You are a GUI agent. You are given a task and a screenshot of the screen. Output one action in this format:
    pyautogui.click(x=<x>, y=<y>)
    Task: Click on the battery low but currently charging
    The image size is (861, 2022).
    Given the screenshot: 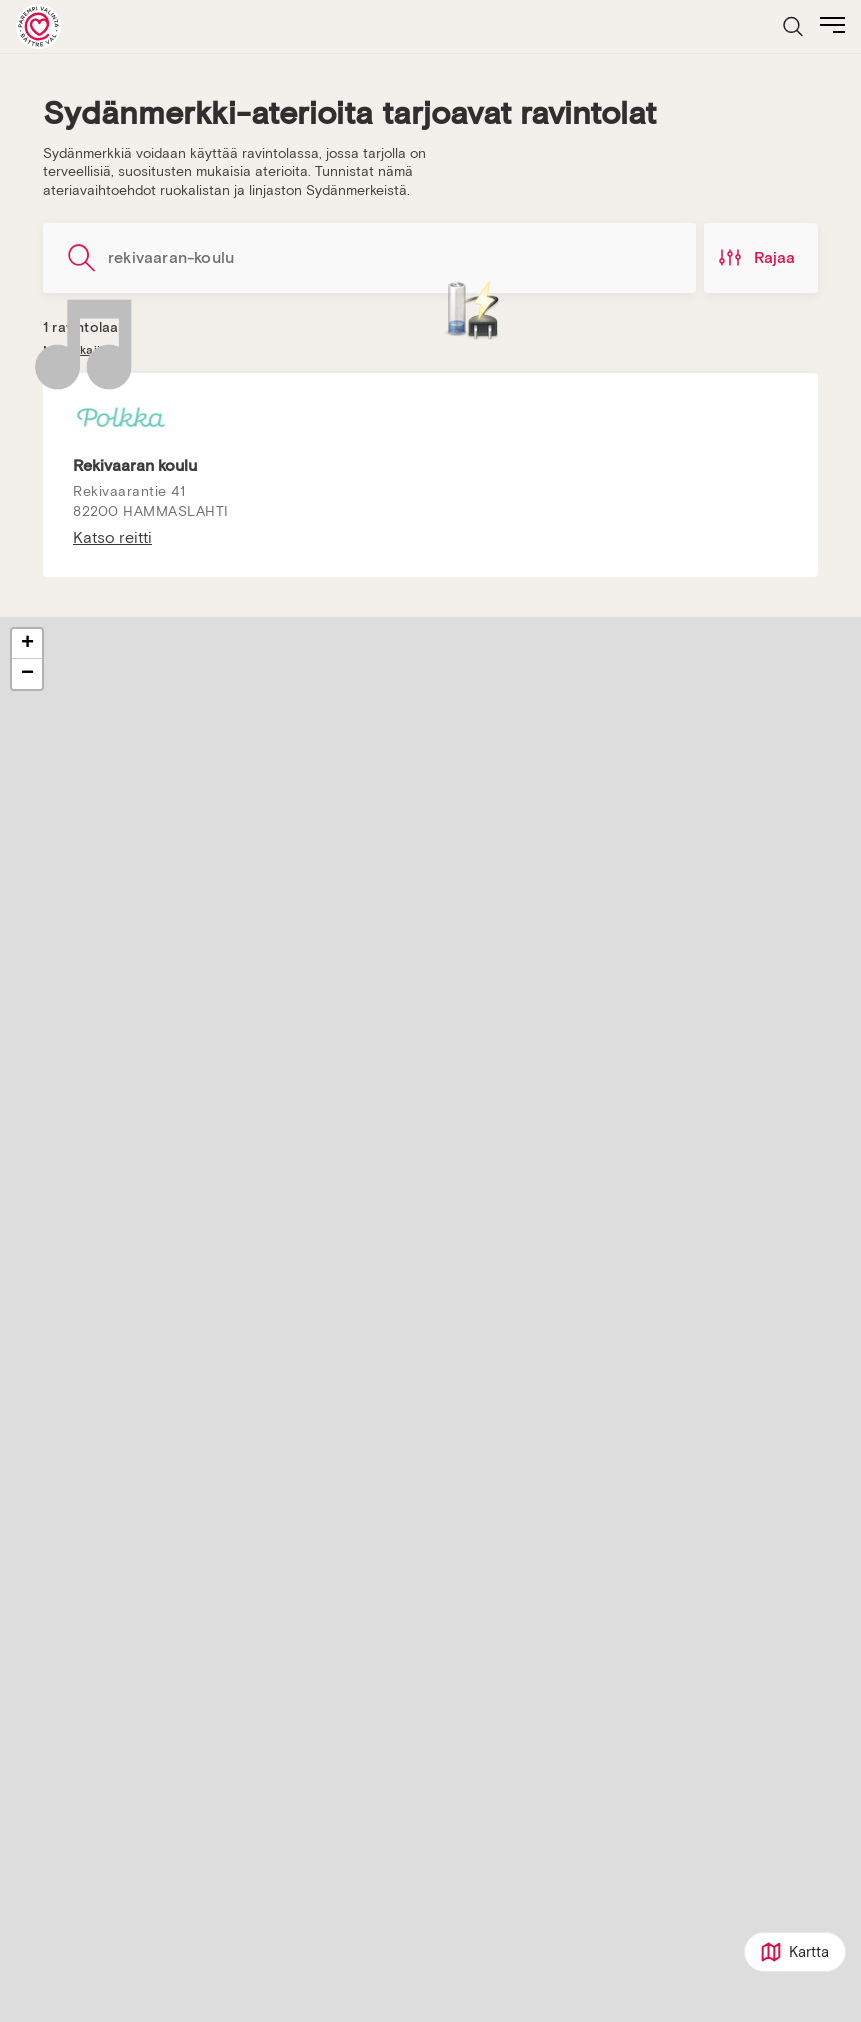 What is the action you would take?
    pyautogui.click(x=469, y=309)
    